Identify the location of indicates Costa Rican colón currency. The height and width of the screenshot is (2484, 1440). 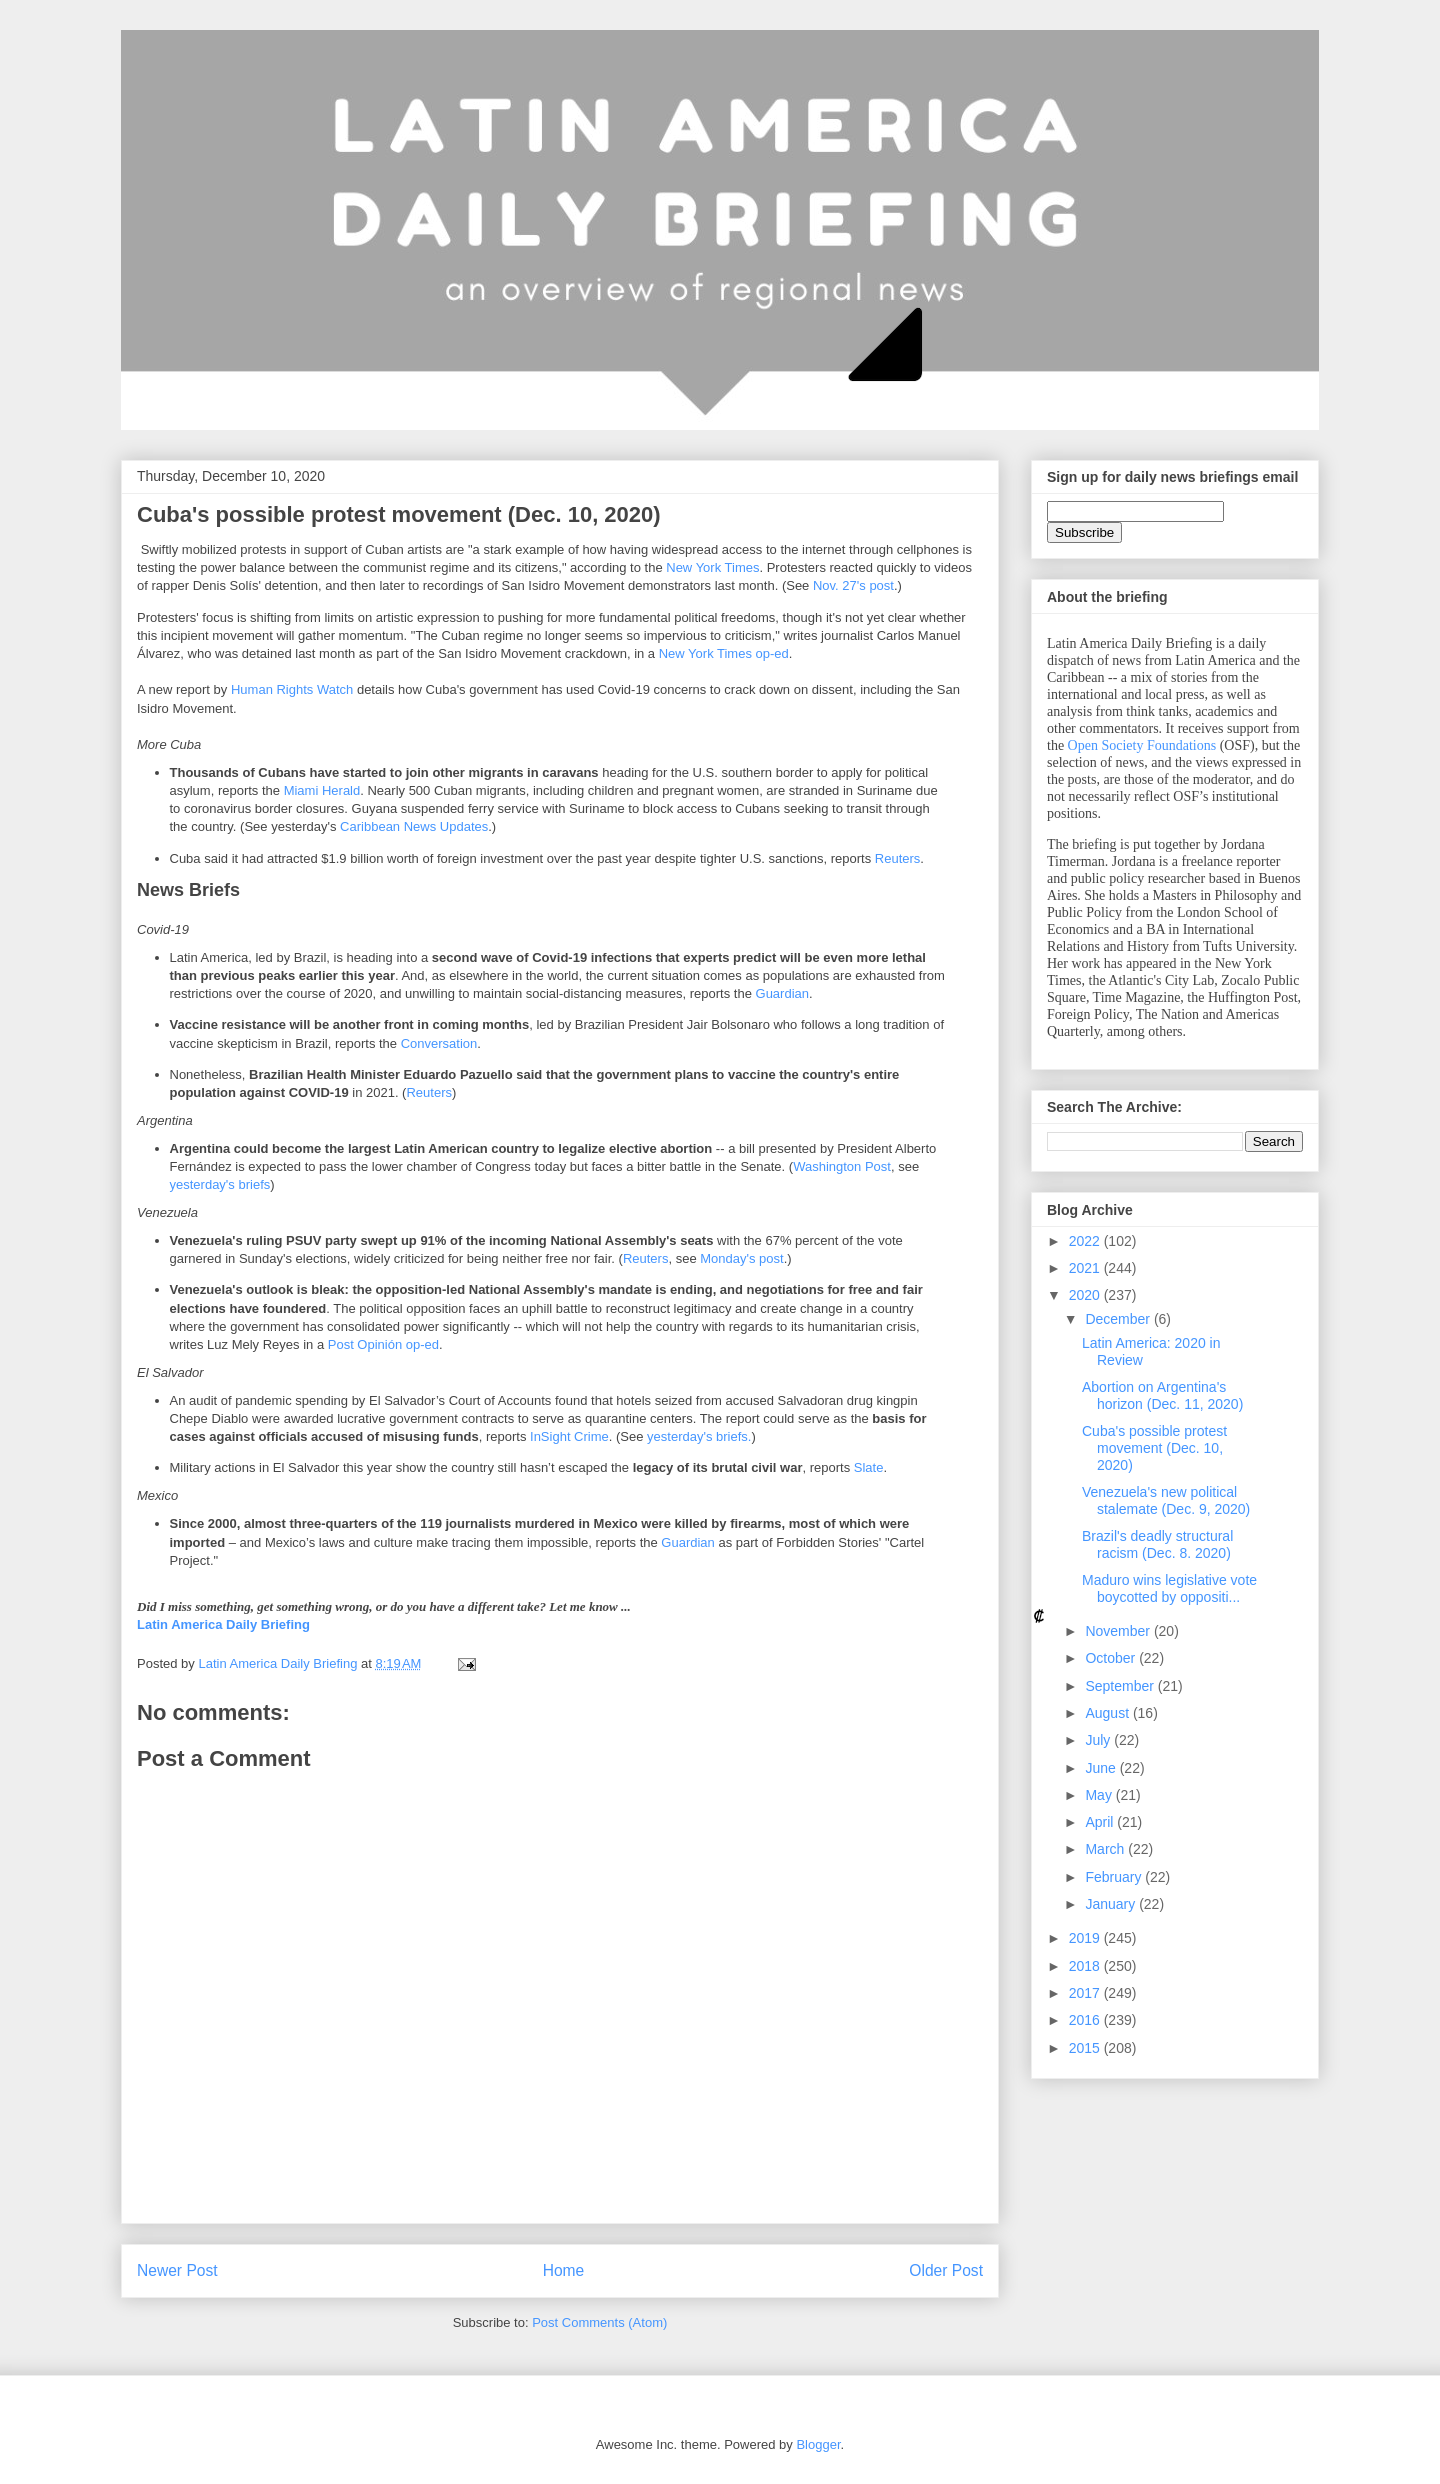
(1039, 1616).